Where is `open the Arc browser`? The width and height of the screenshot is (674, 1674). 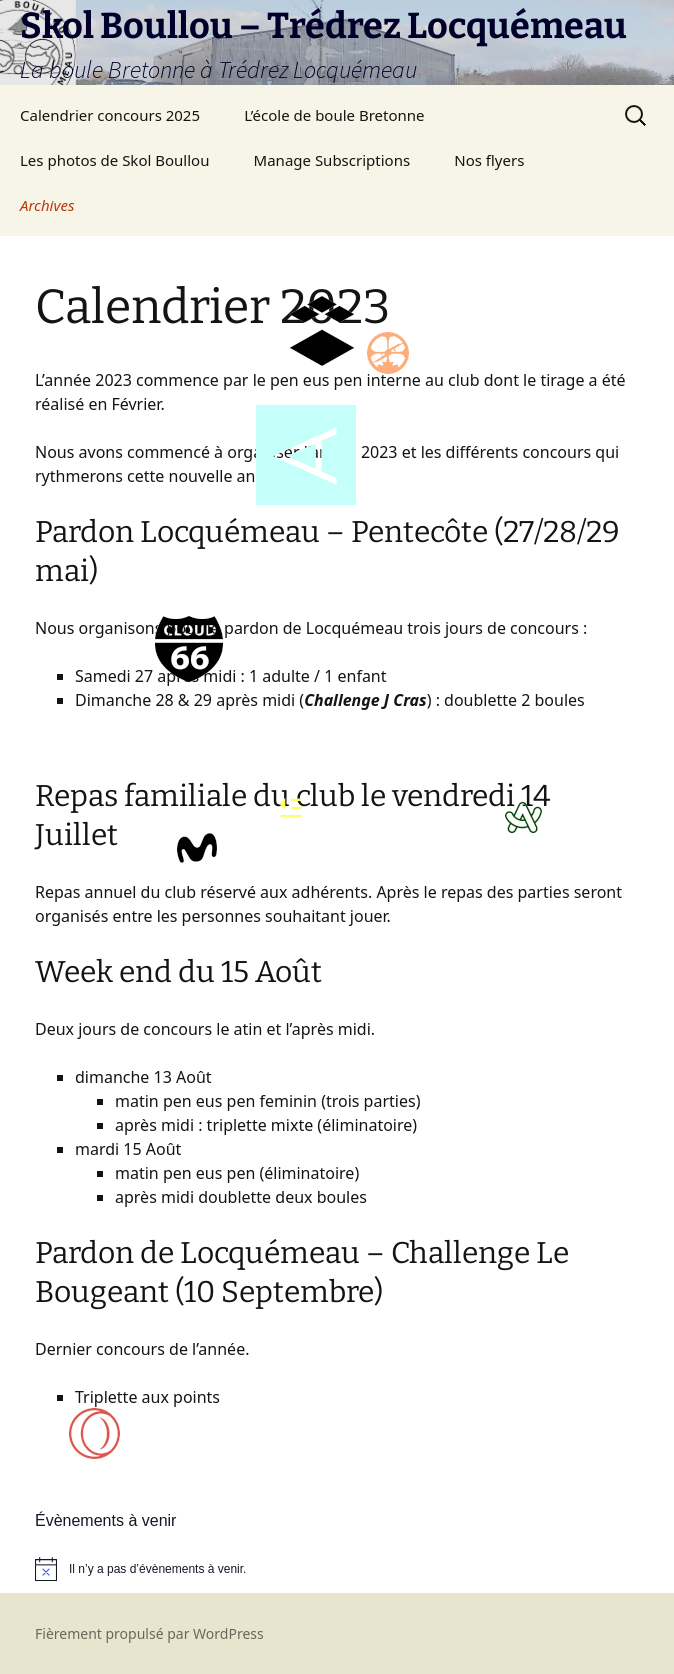
open the Arc browser is located at coordinates (523, 817).